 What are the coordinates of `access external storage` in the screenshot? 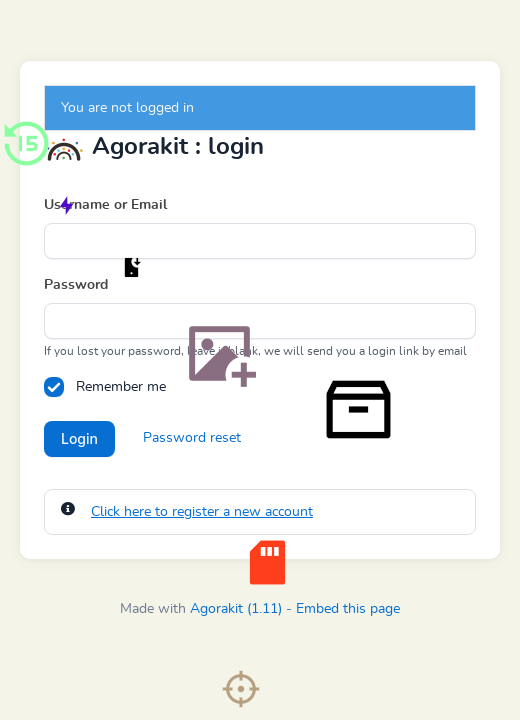 It's located at (267, 562).